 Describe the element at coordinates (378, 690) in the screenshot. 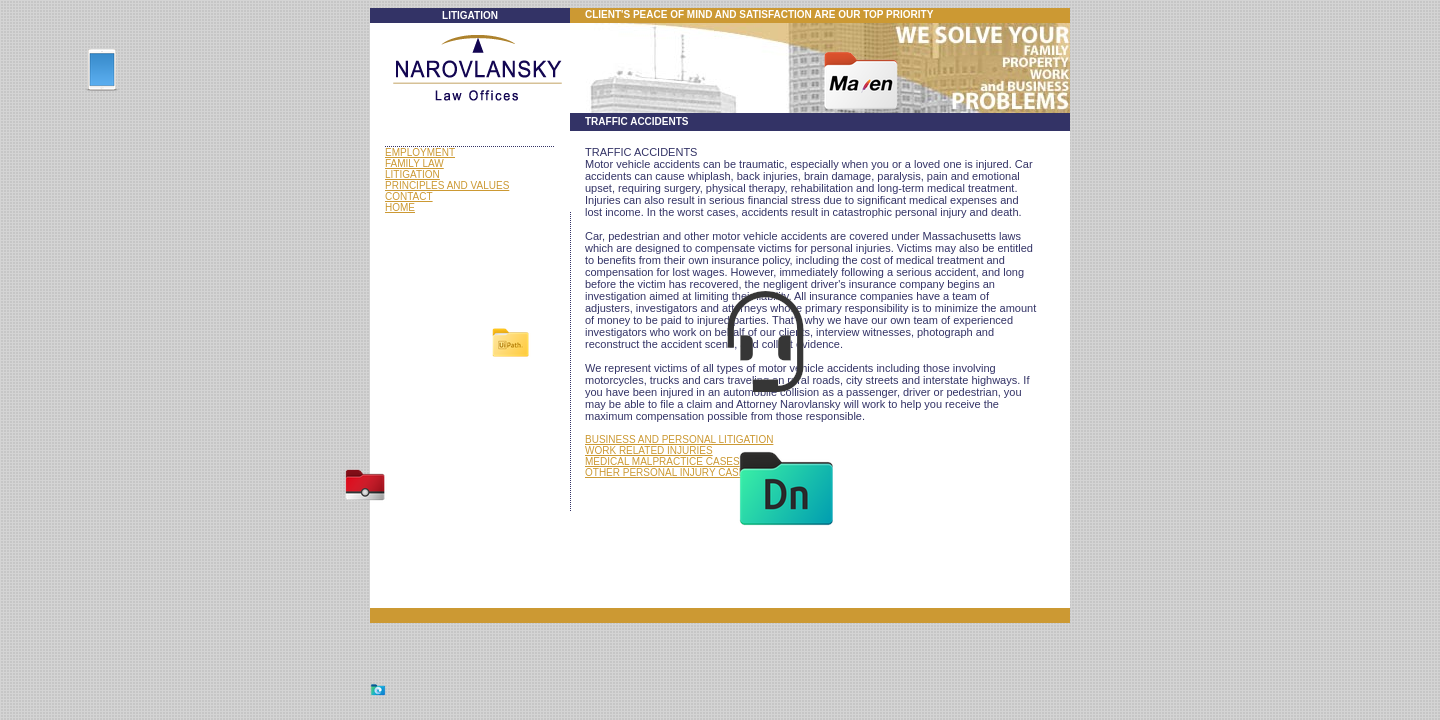

I see `open folder containing Microsoft Edge browser files` at that location.